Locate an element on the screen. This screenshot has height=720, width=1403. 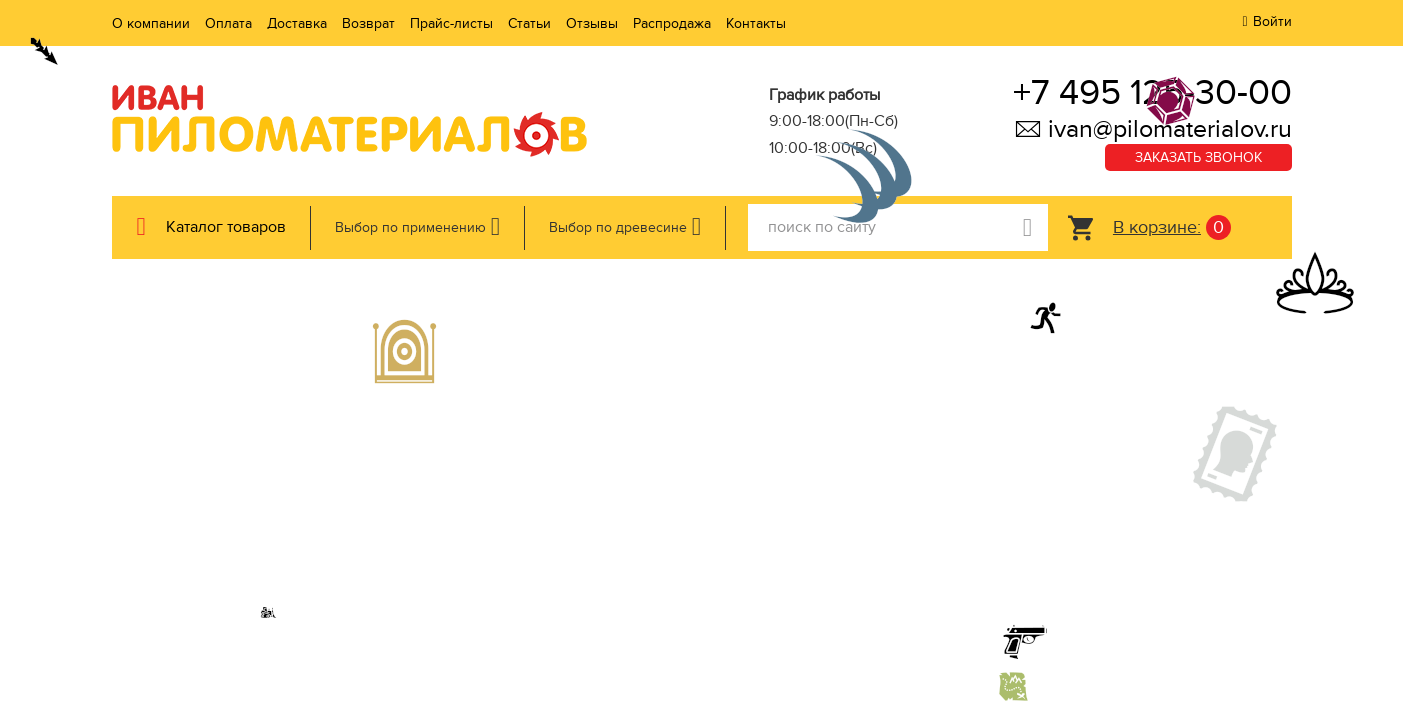
start or resume running in a game is located at coordinates (1045, 317).